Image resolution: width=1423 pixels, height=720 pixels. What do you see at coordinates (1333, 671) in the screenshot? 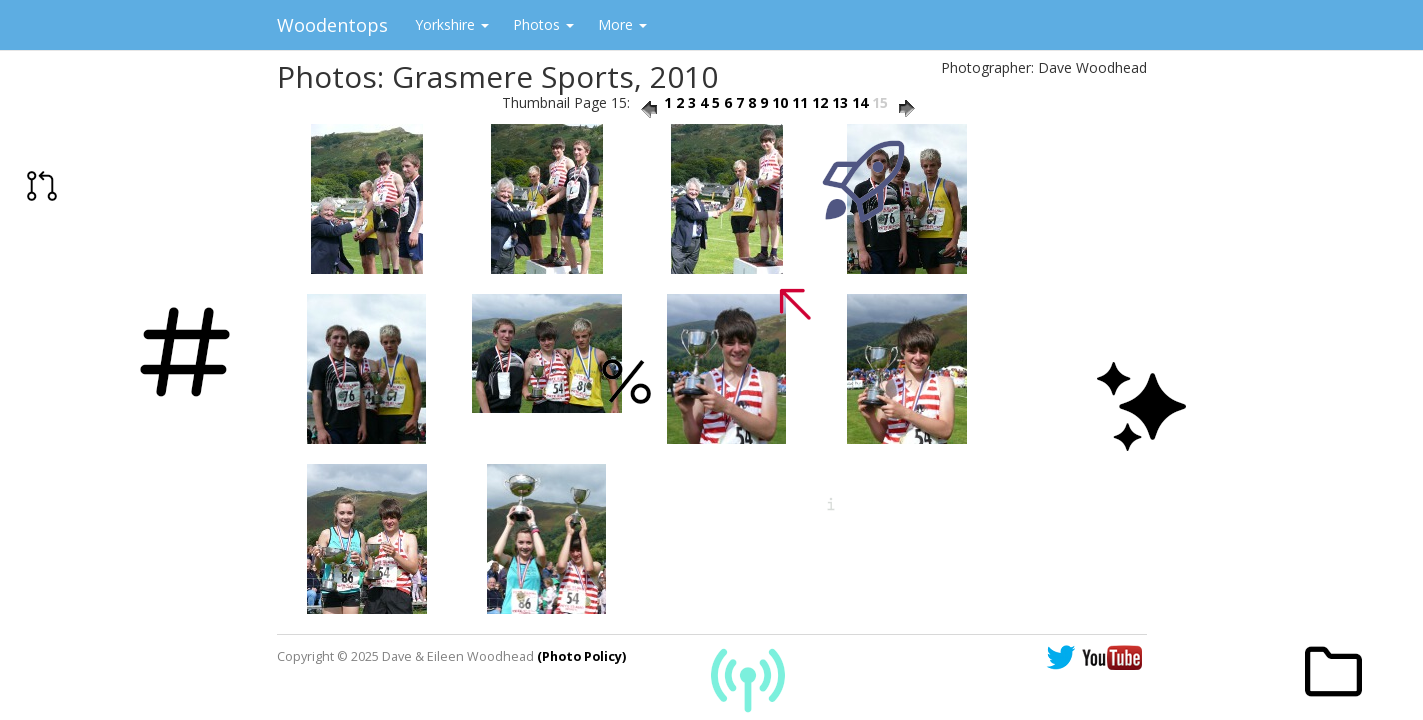
I see `open folder or directory` at bounding box center [1333, 671].